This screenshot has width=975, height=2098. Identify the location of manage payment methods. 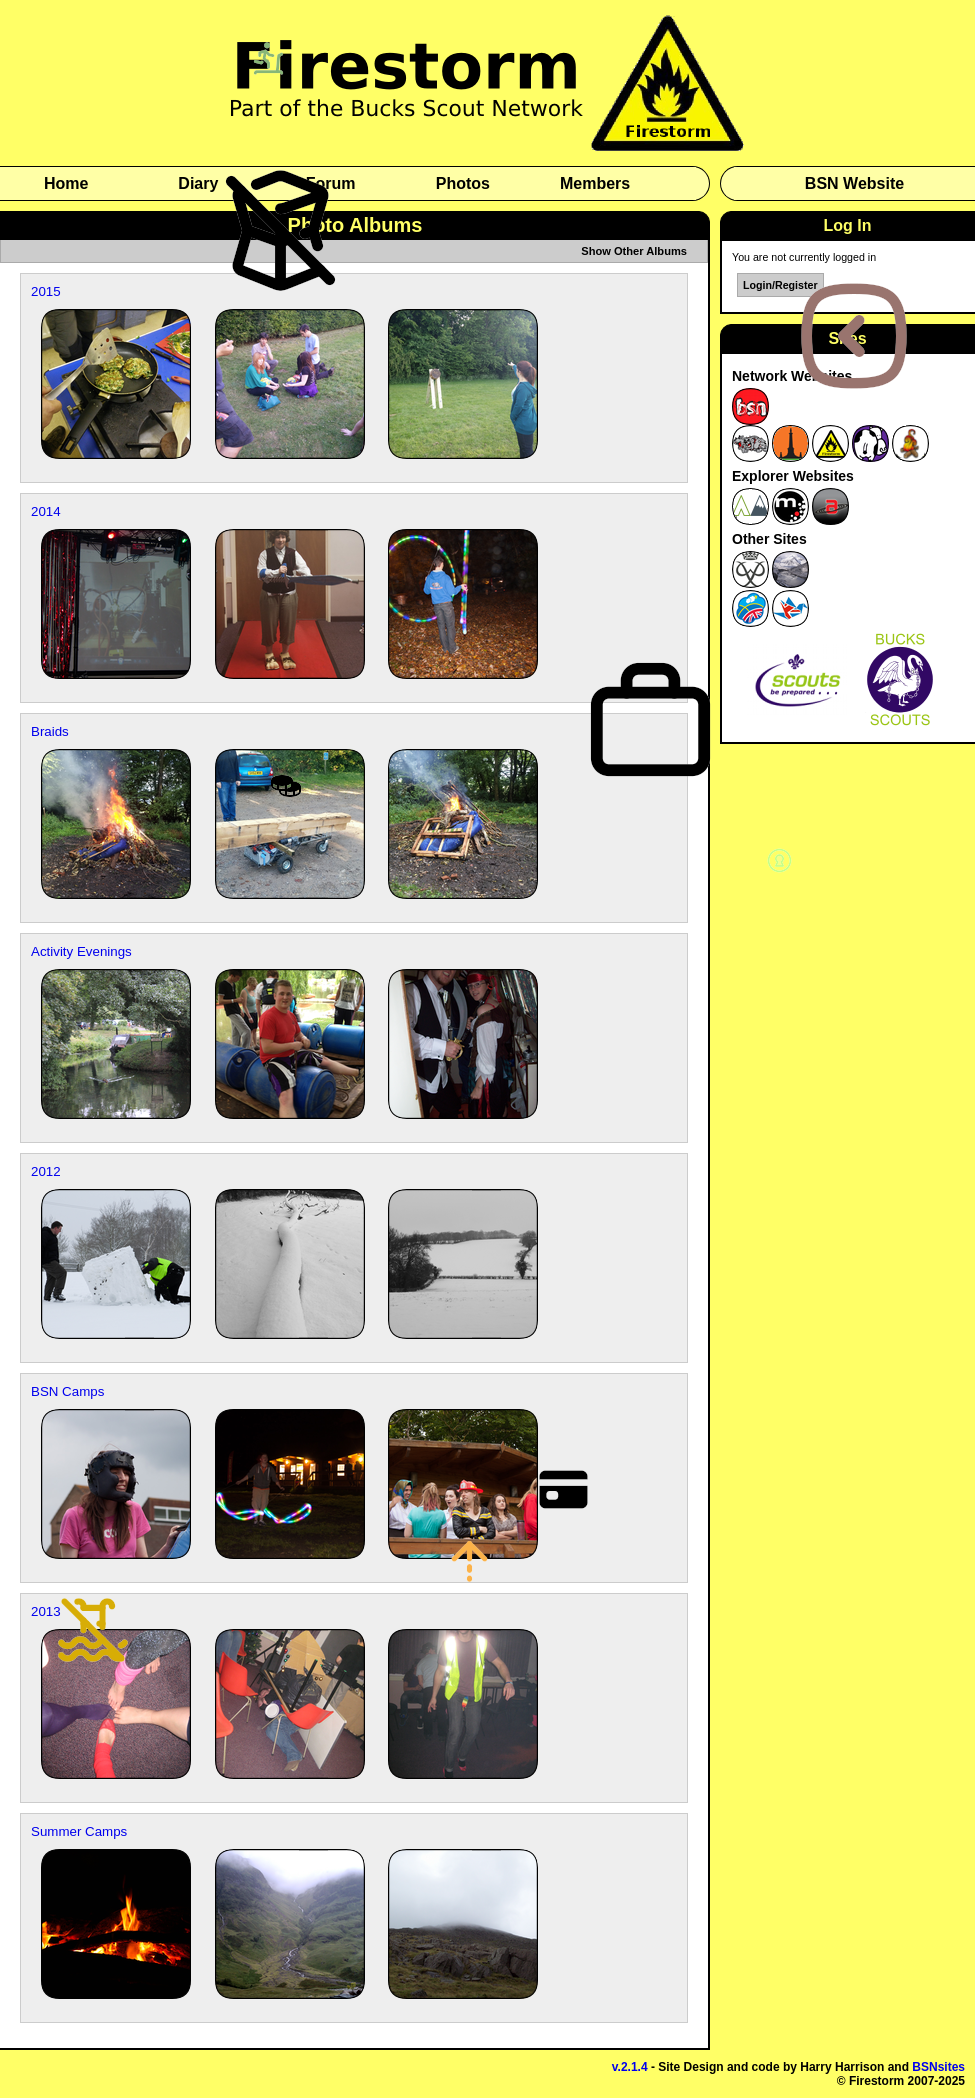
(563, 1489).